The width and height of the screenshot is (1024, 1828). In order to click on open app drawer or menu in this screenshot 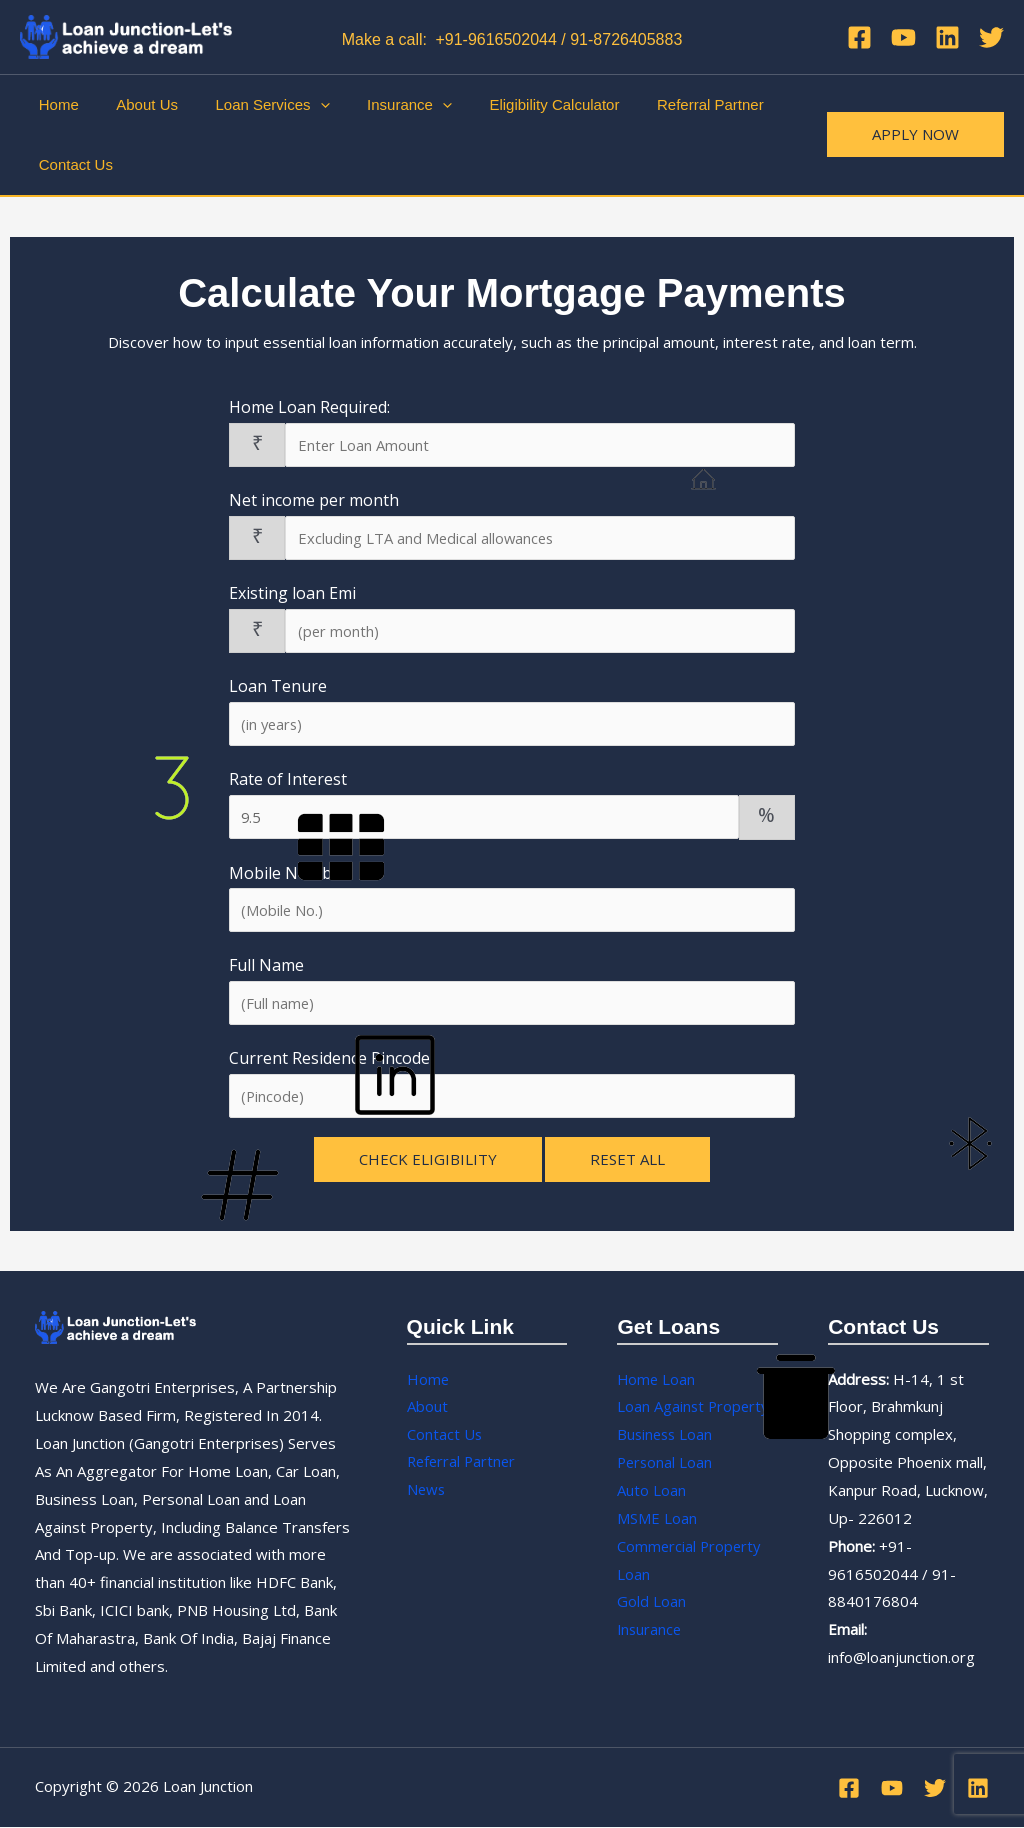, I will do `click(341, 847)`.